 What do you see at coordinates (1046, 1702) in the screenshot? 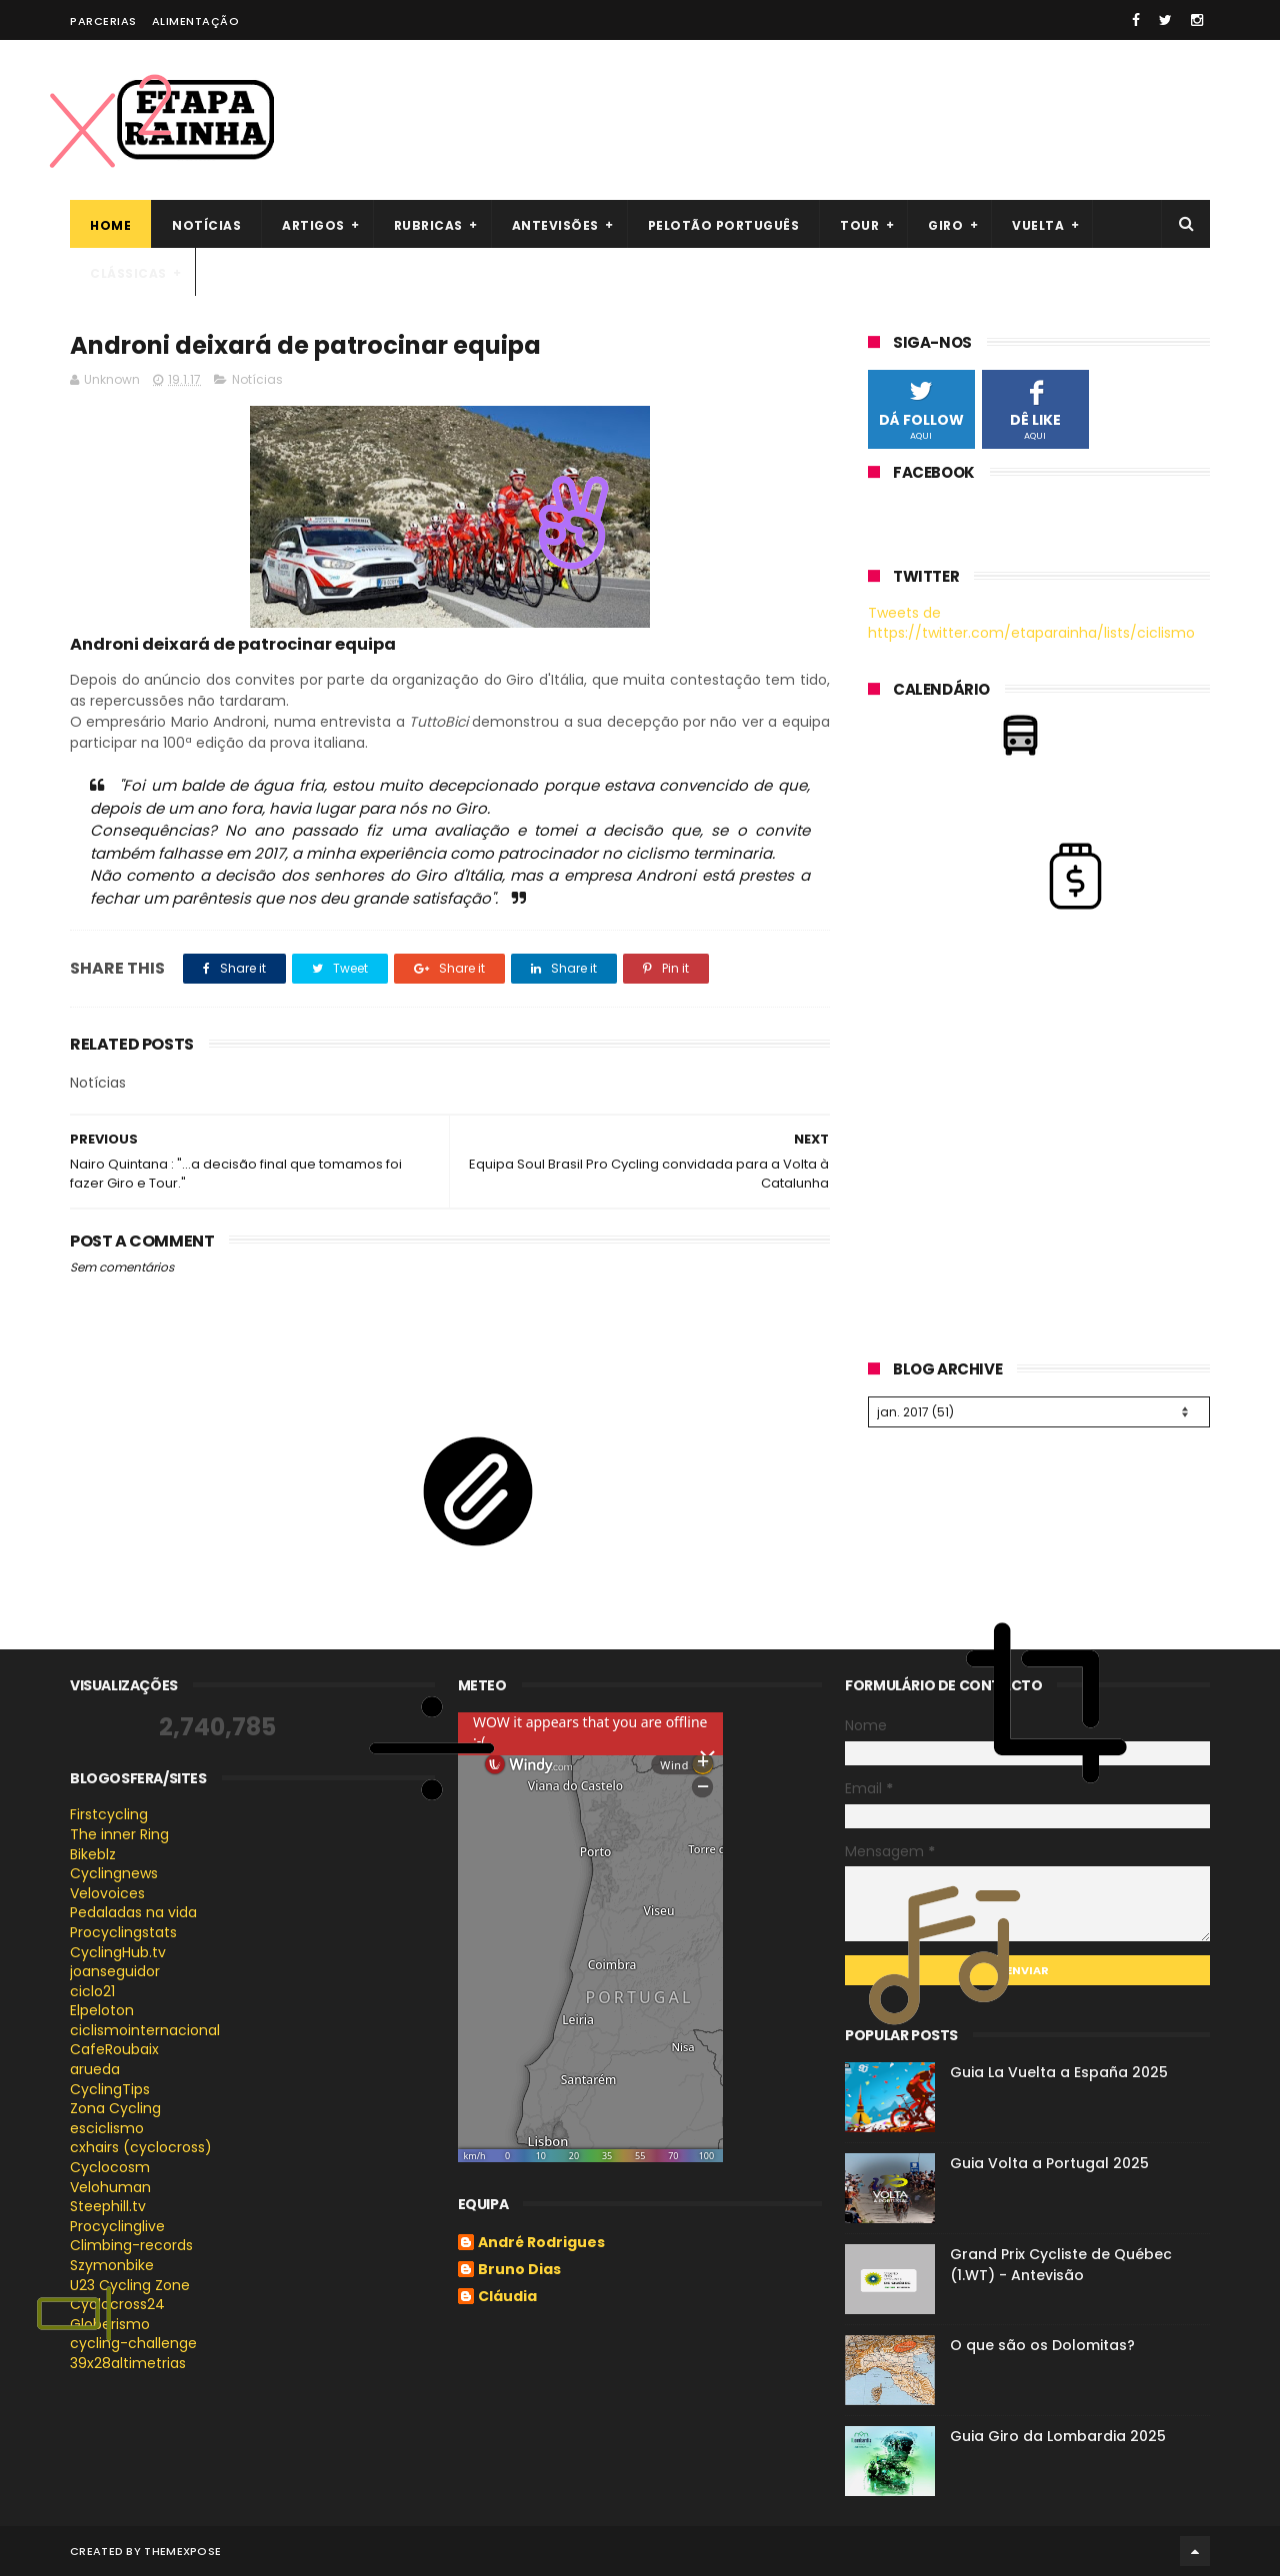
I see `crop an image or photo` at bounding box center [1046, 1702].